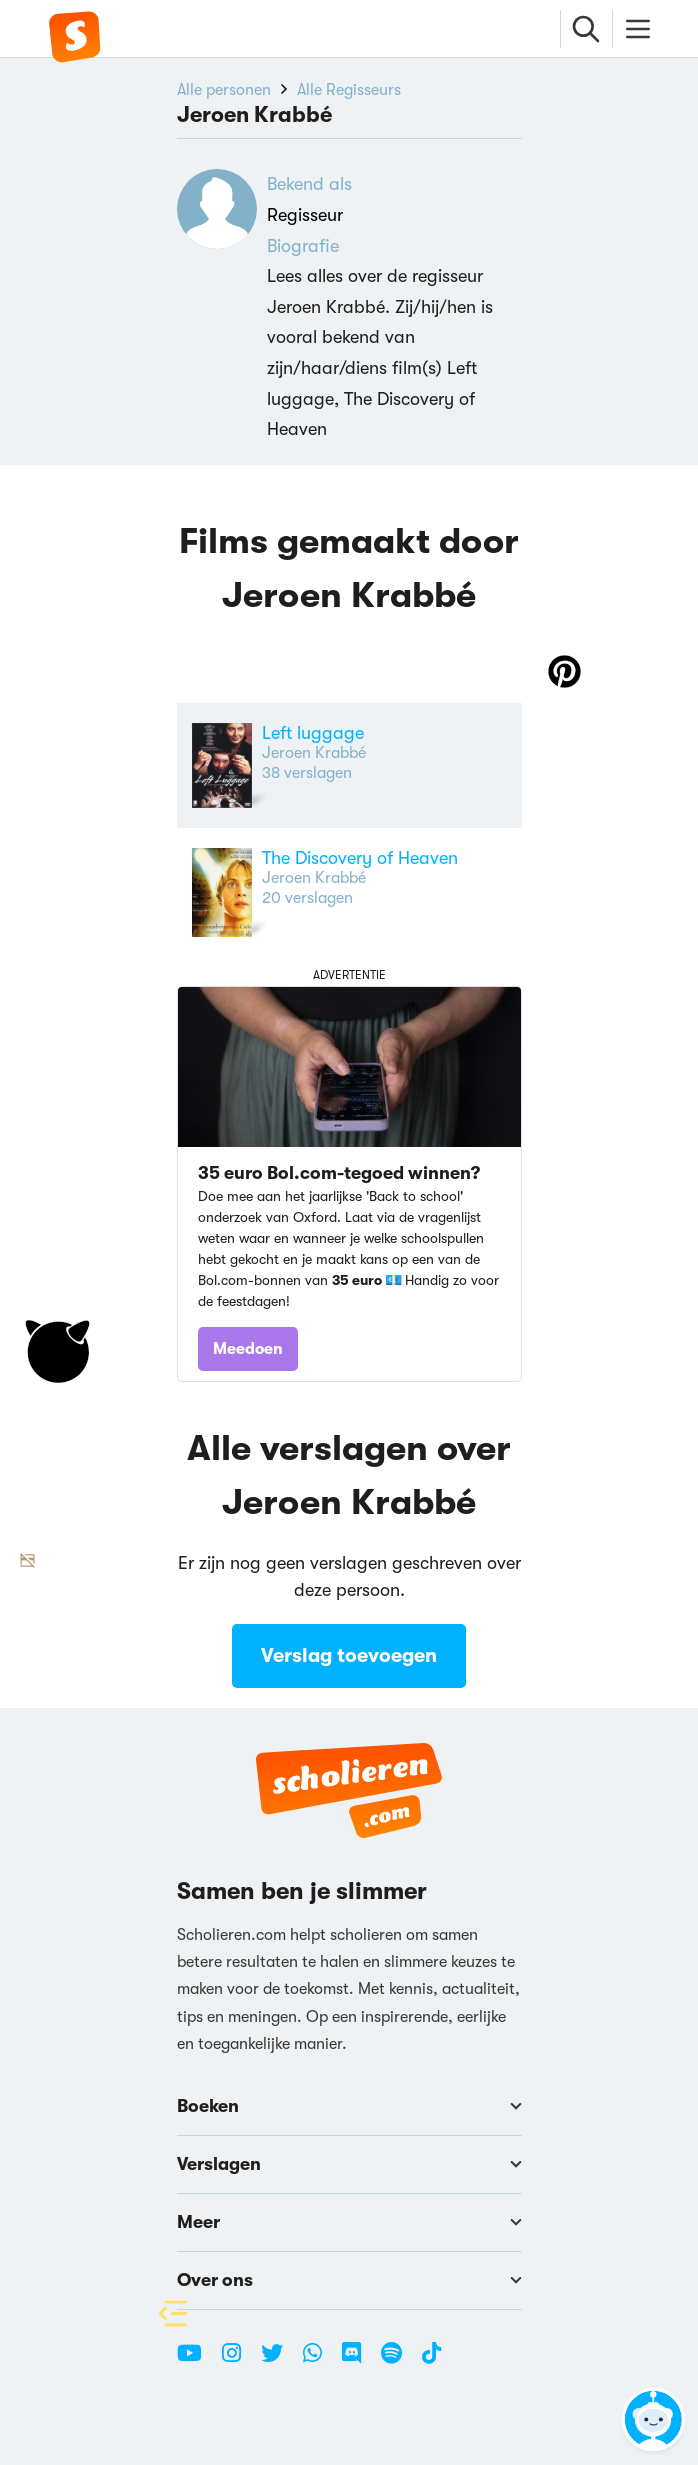 The width and height of the screenshot is (698, 2465). Describe the element at coordinates (564, 671) in the screenshot. I see `open Pinterest app` at that location.